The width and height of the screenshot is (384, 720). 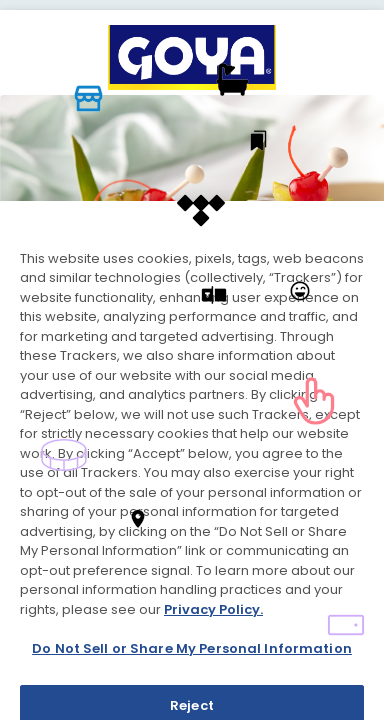 I want to click on tap or click to interact with an element, so click(x=314, y=401).